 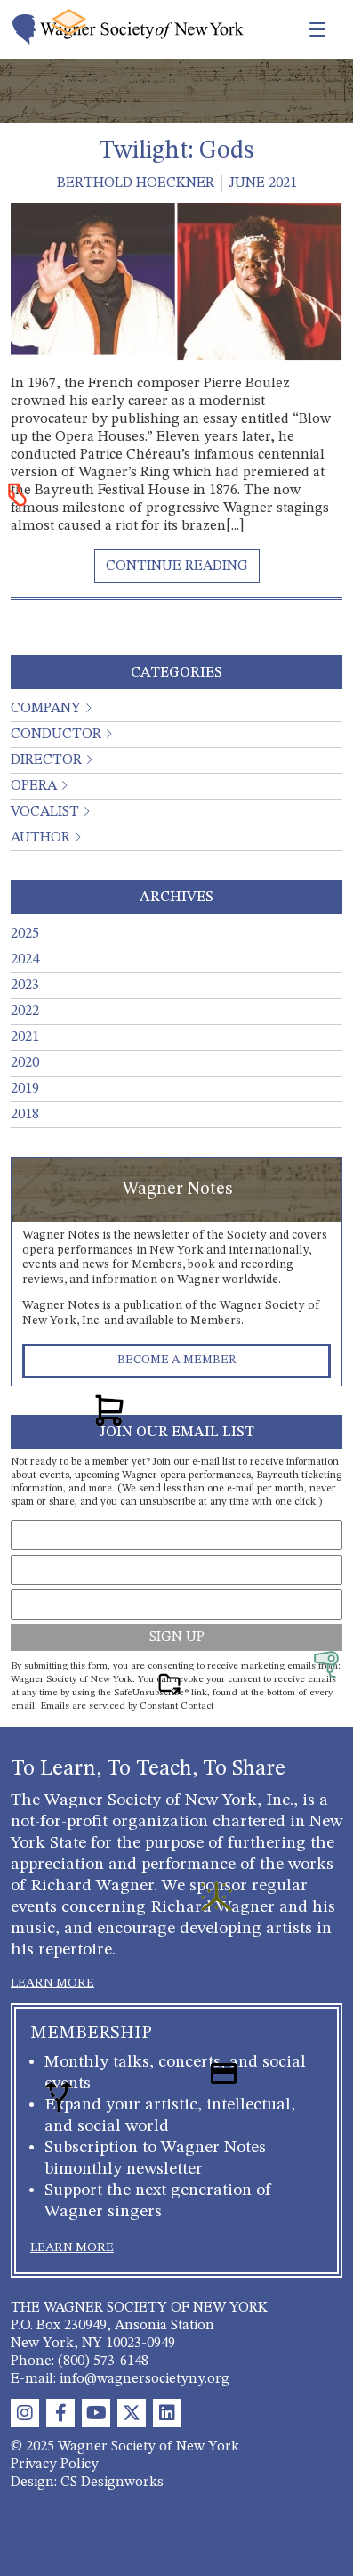 What do you see at coordinates (326, 1662) in the screenshot?
I see `access hair styling or grooming tools` at bounding box center [326, 1662].